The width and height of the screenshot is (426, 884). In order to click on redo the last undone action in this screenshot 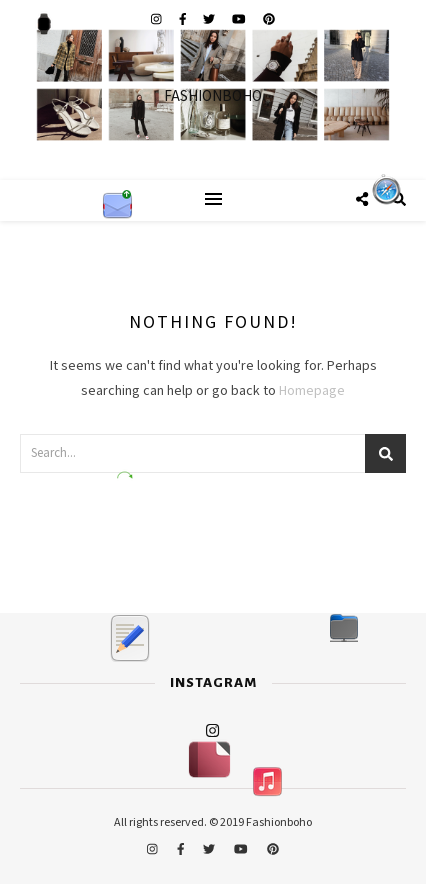, I will do `click(125, 475)`.